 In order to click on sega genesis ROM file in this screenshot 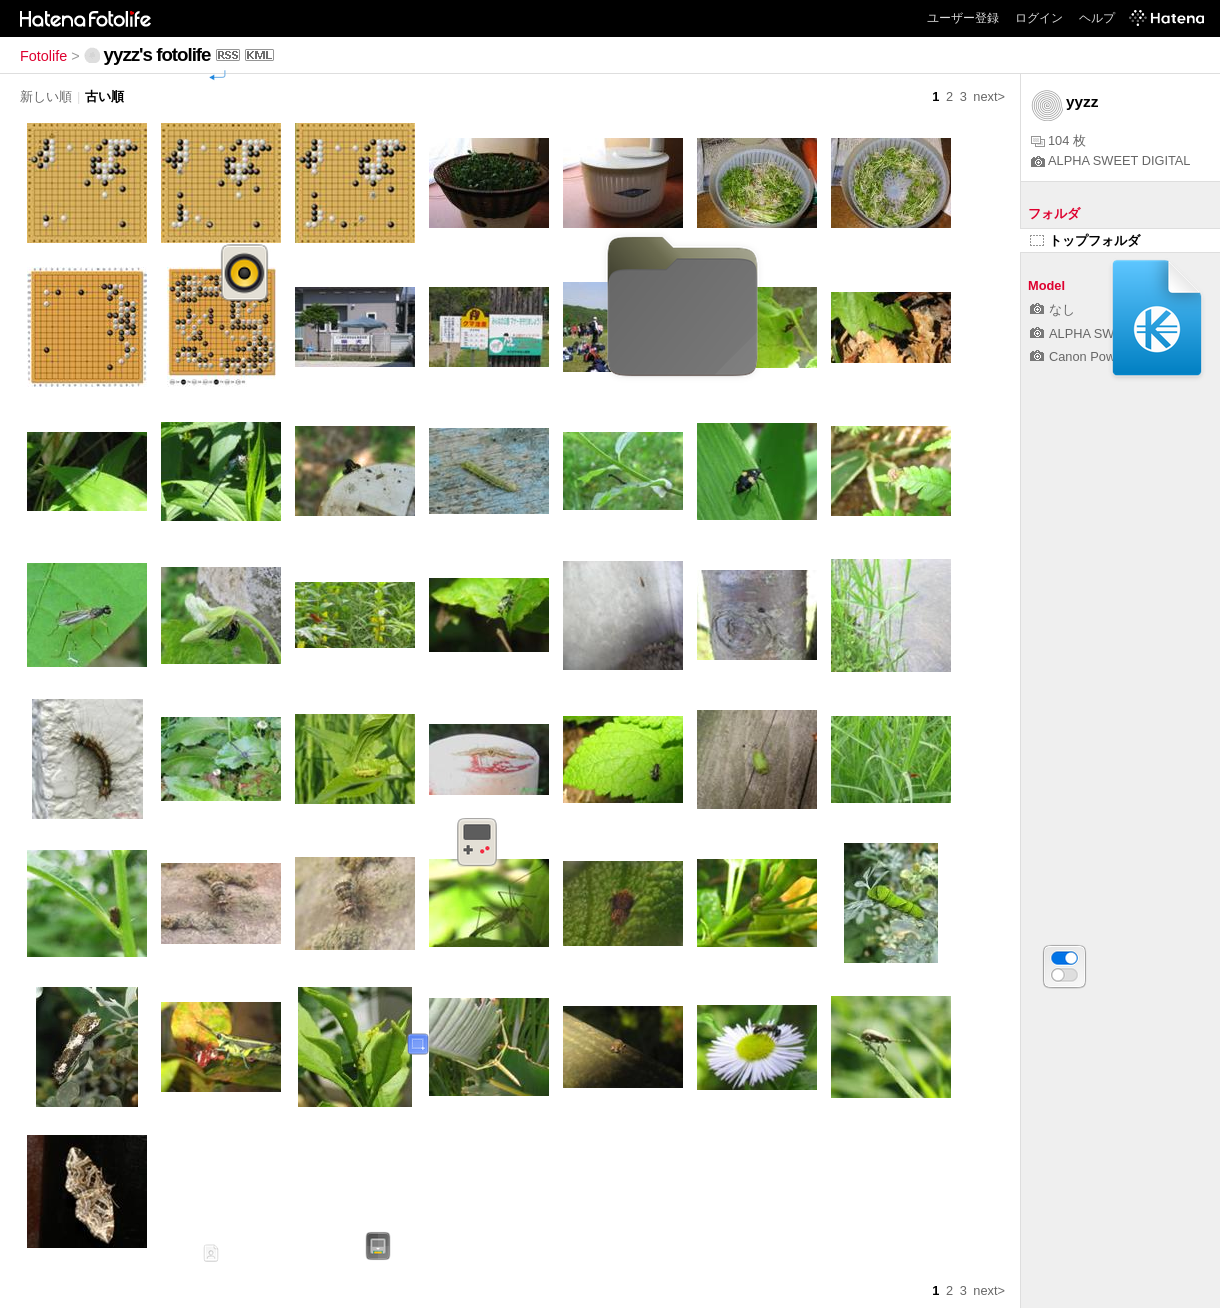, I will do `click(378, 1246)`.